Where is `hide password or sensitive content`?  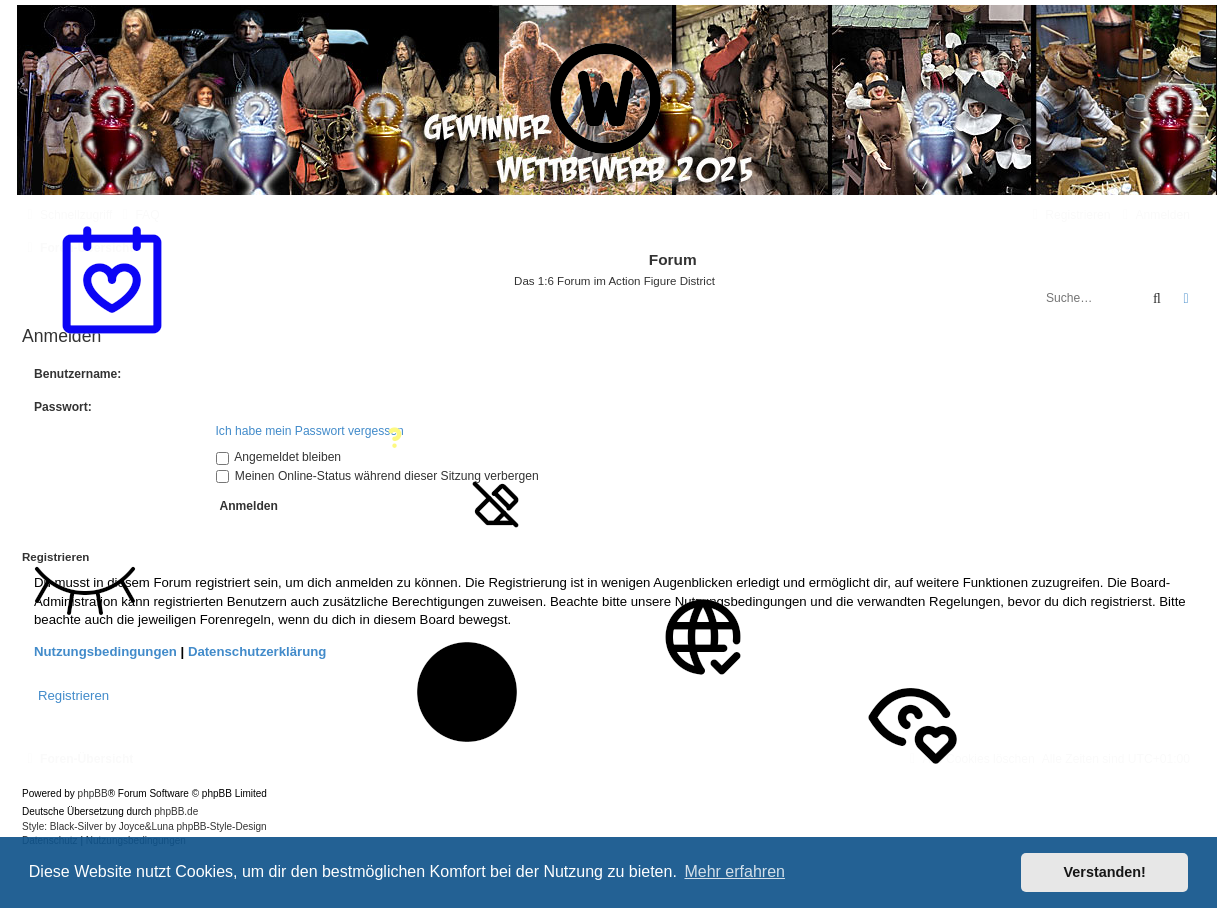 hide password or sensitive content is located at coordinates (85, 581).